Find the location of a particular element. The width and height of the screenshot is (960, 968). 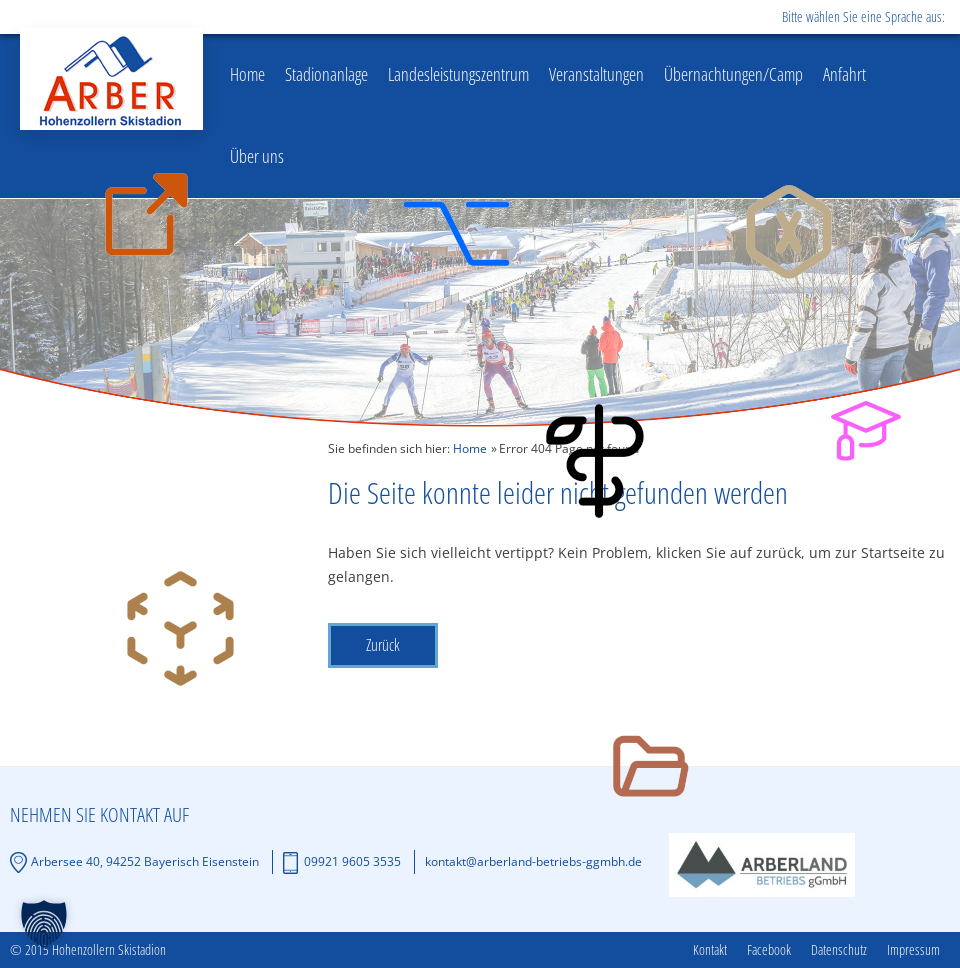

open link in new window is located at coordinates (146, 214).